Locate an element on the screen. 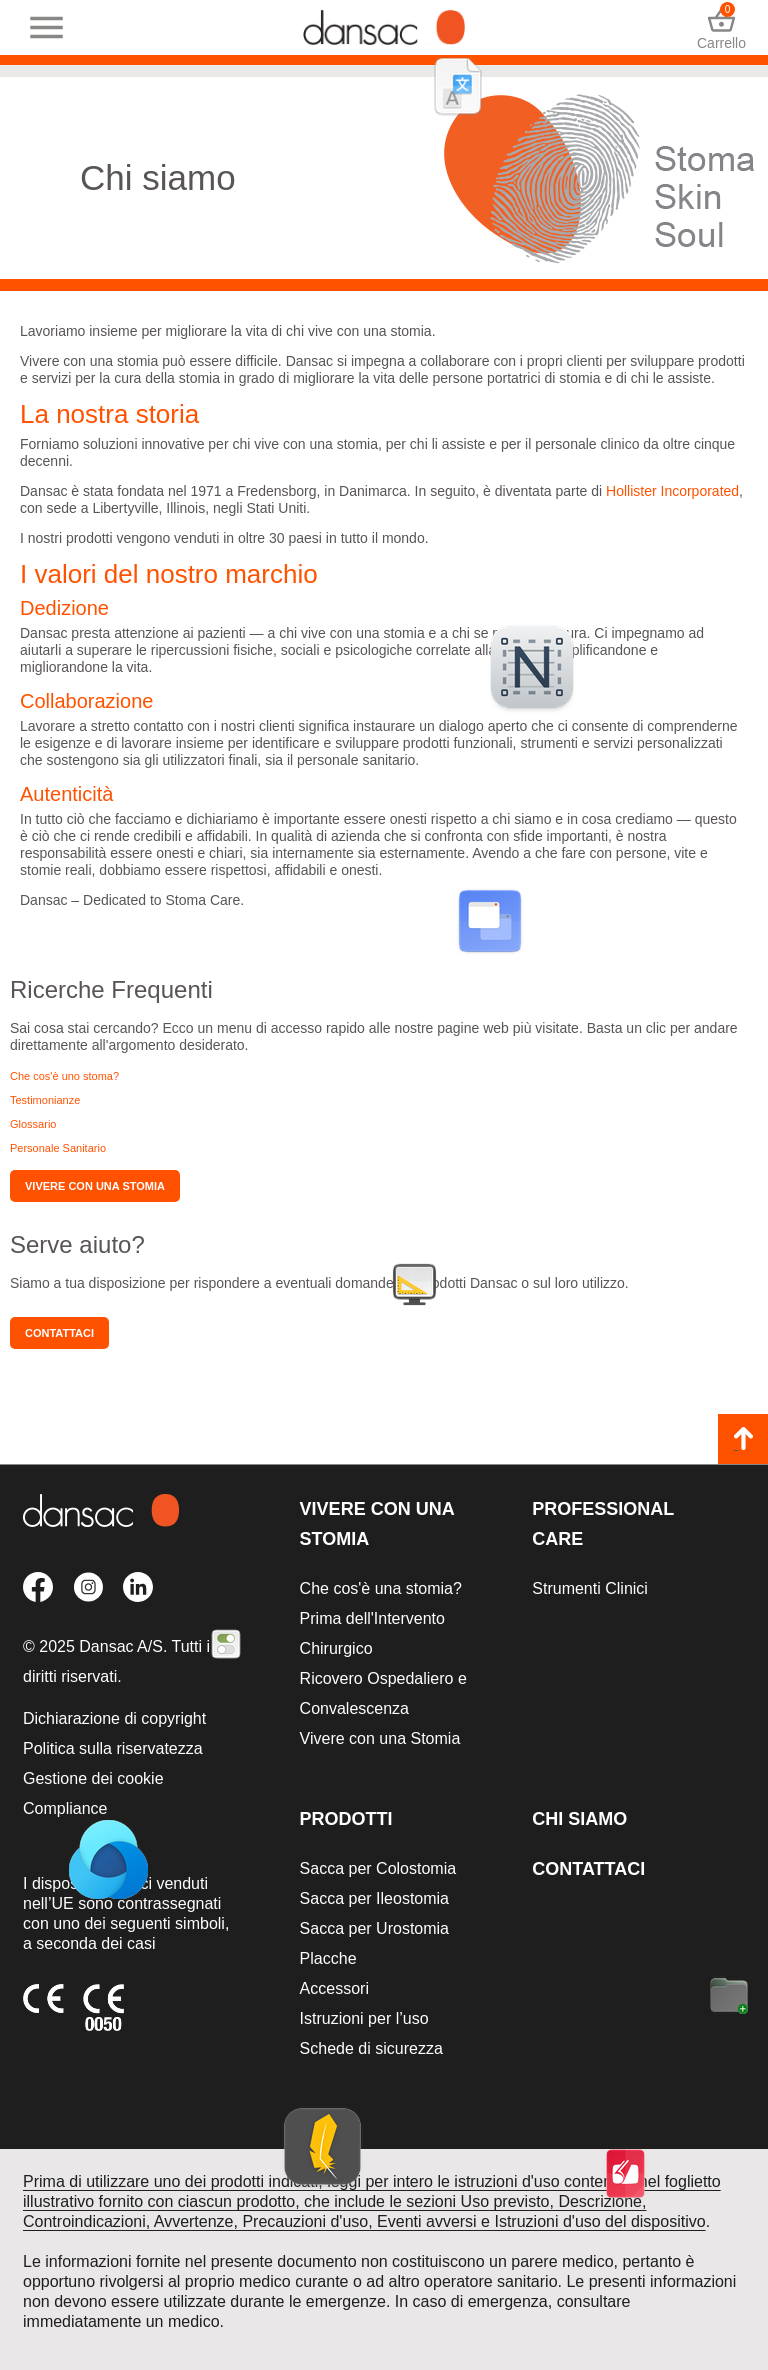 The height and width of the screenshot is (2370, 768). create a new folder is located at coordinates (729, 1995).